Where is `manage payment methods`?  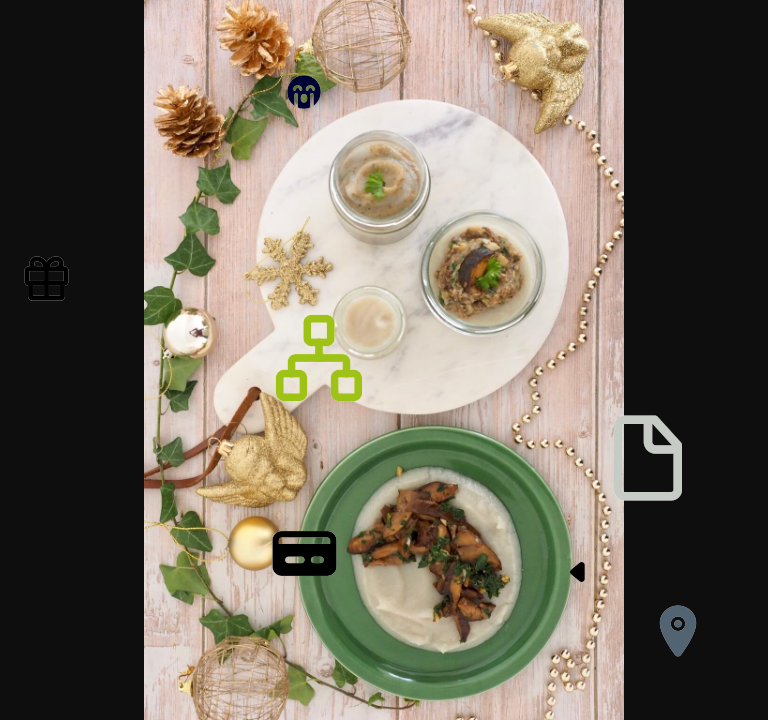 manage payment methods is located at coordinates (304, 553).